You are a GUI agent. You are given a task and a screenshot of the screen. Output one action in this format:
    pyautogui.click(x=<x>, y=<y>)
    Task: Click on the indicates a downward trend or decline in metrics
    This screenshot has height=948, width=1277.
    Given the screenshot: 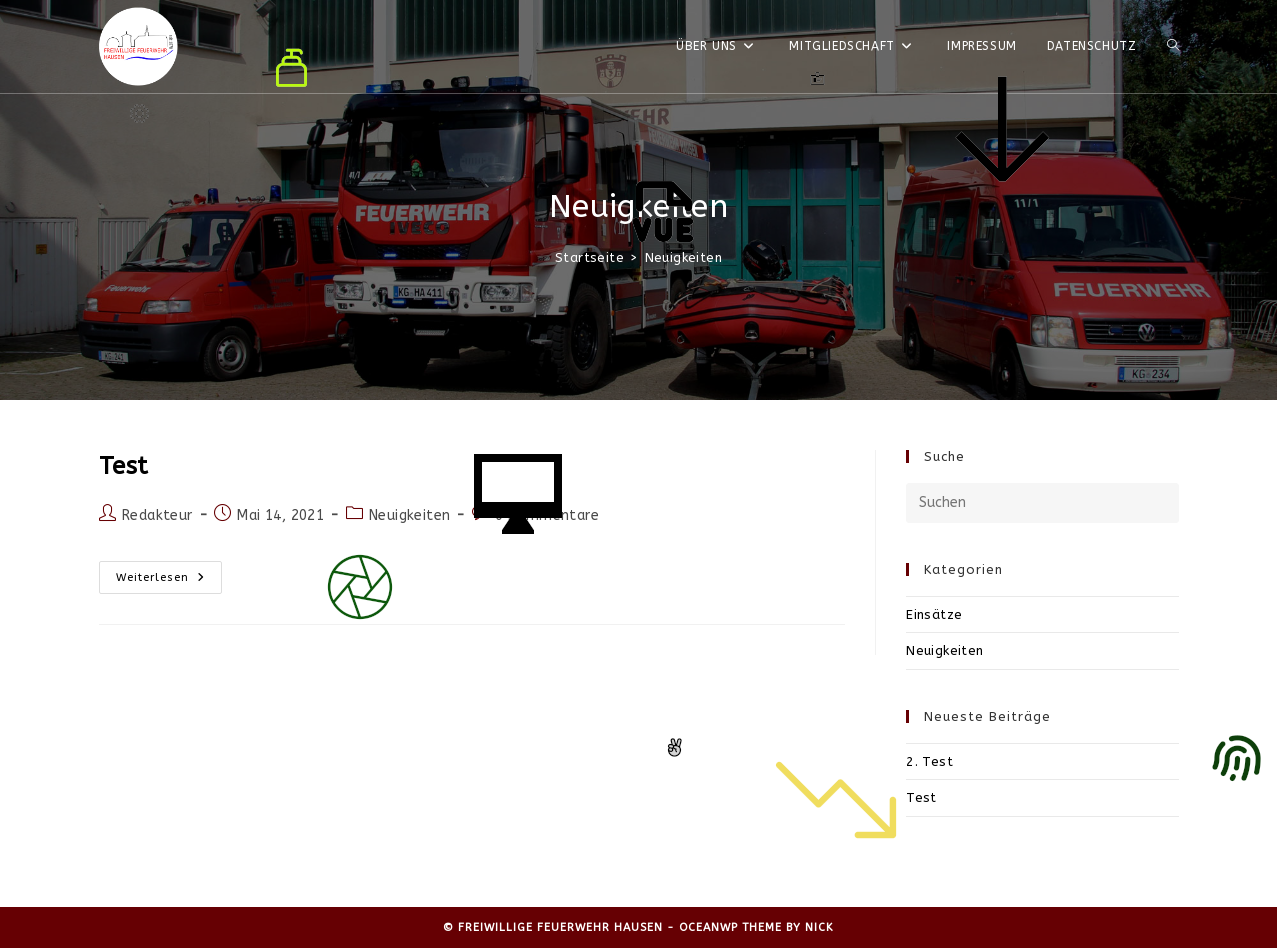 What is the action you would take?
    pyautogui.click(x=836, y=800)
    